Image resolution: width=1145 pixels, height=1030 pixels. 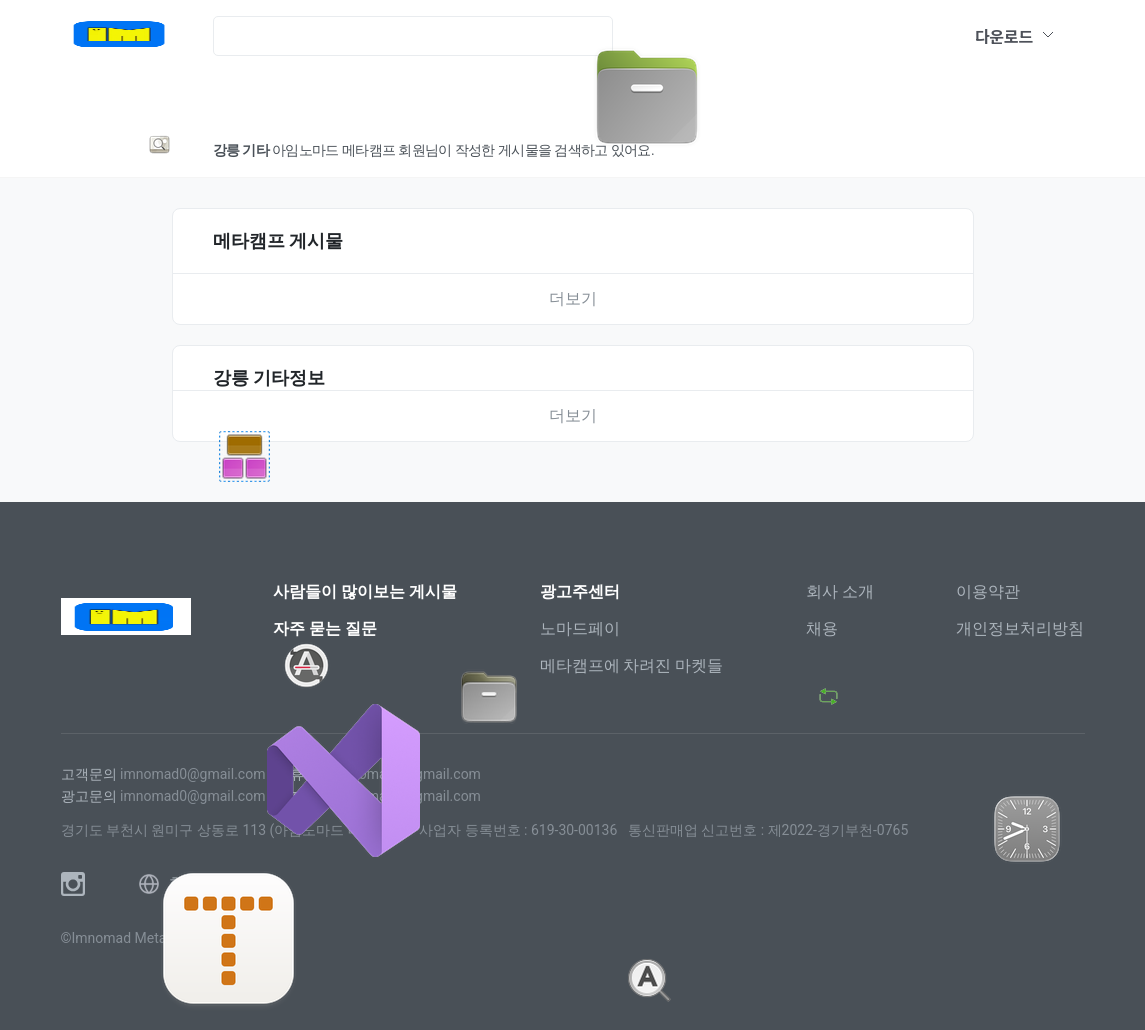 What do you see at coordinates (343, 780) in the screenshot?
I see `open Visual Studio` at bounding box center [343, 780].